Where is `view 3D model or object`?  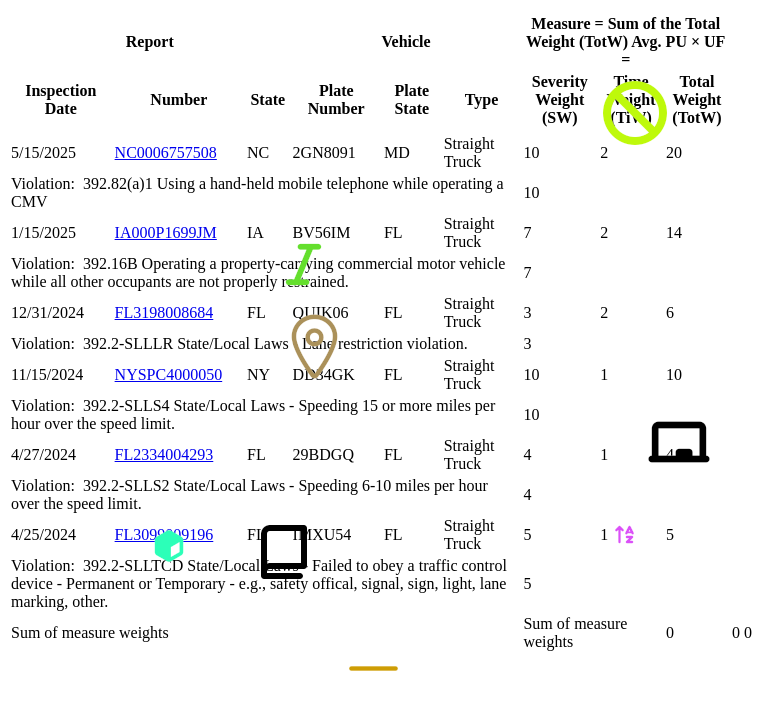 view 3D model or object is located at coordinates (169, 546).